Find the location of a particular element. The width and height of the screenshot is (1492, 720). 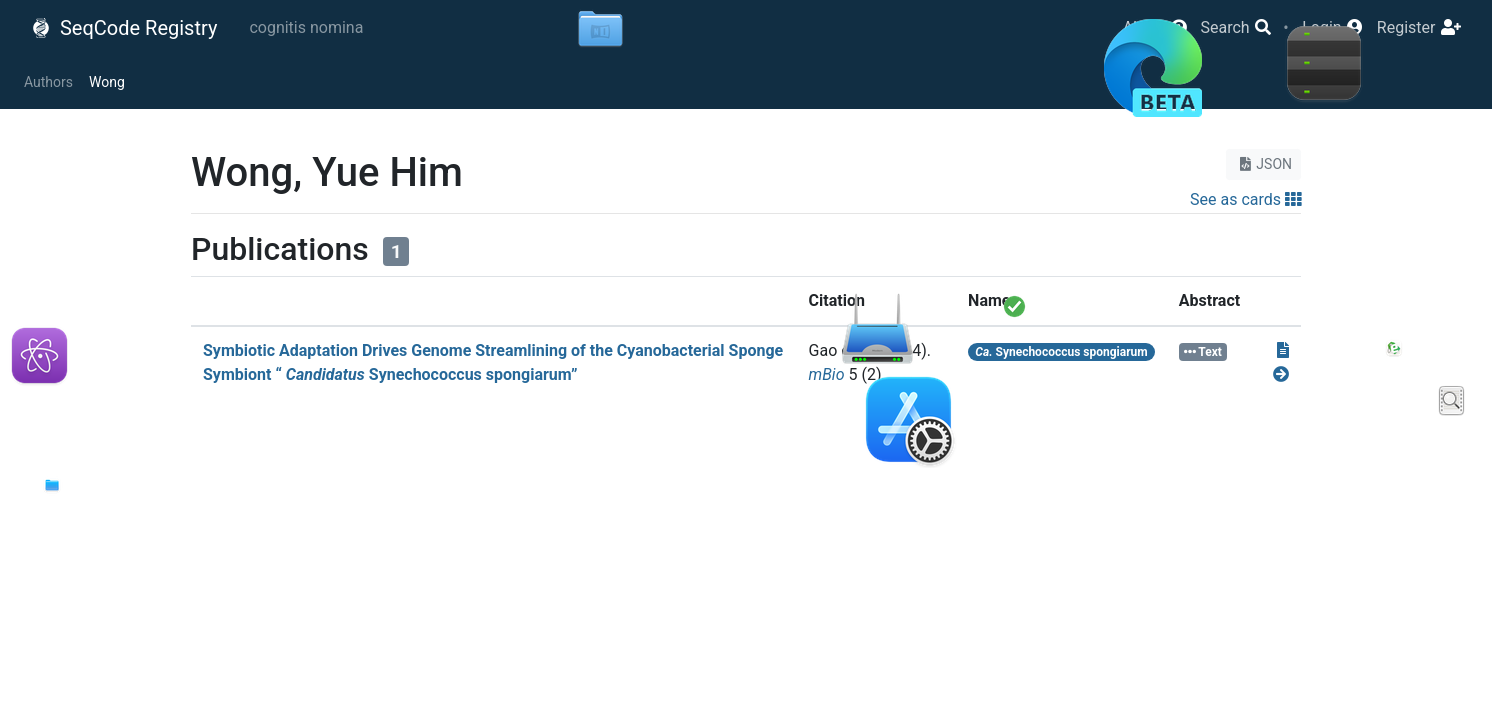

open Native Instruments folder is located at coordinates (600, 28).